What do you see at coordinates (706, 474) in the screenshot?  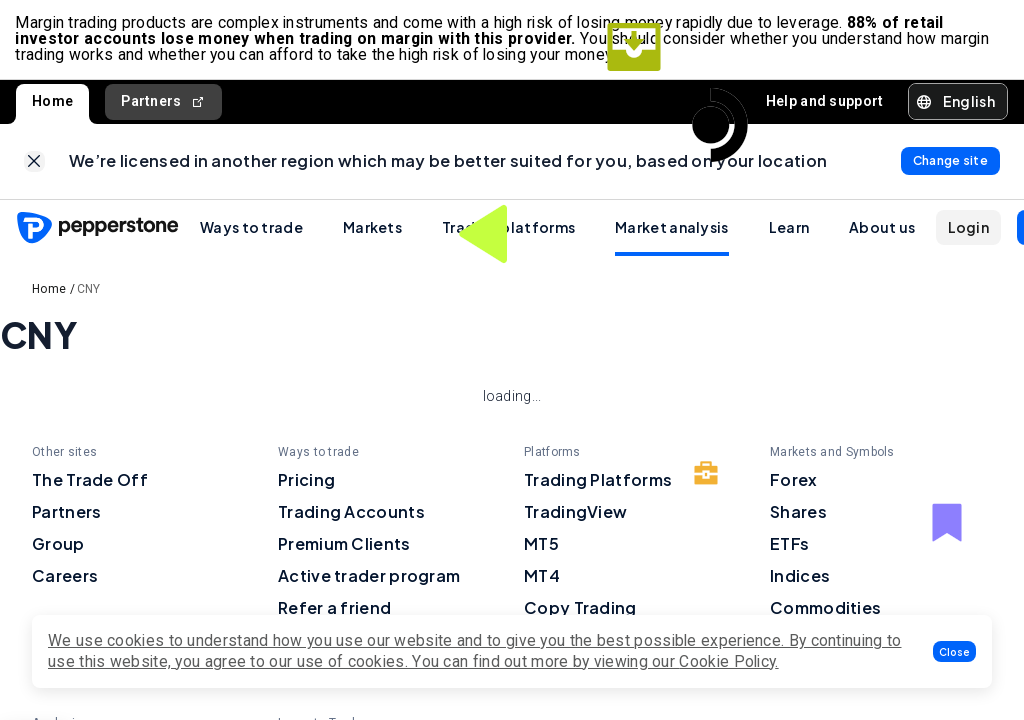 I see `access work or business documents` at bounding box center [706, 474].